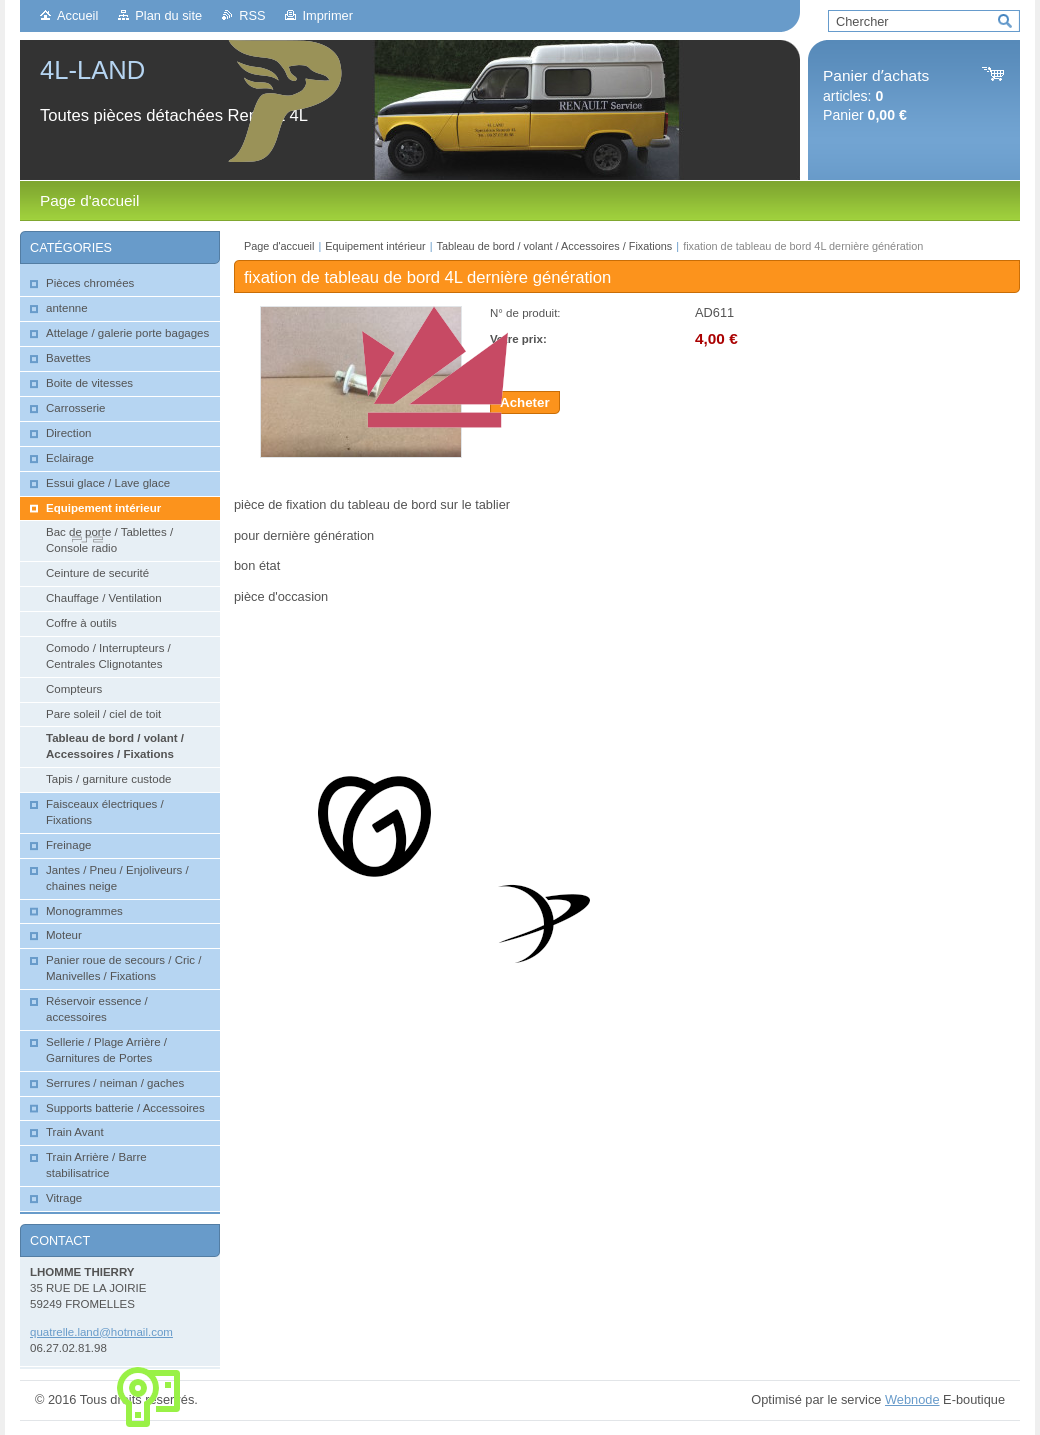  Describe the element at coordinates (150, 1397) in the screenshot. I see `DV camcorder or digital video camera` at that location.